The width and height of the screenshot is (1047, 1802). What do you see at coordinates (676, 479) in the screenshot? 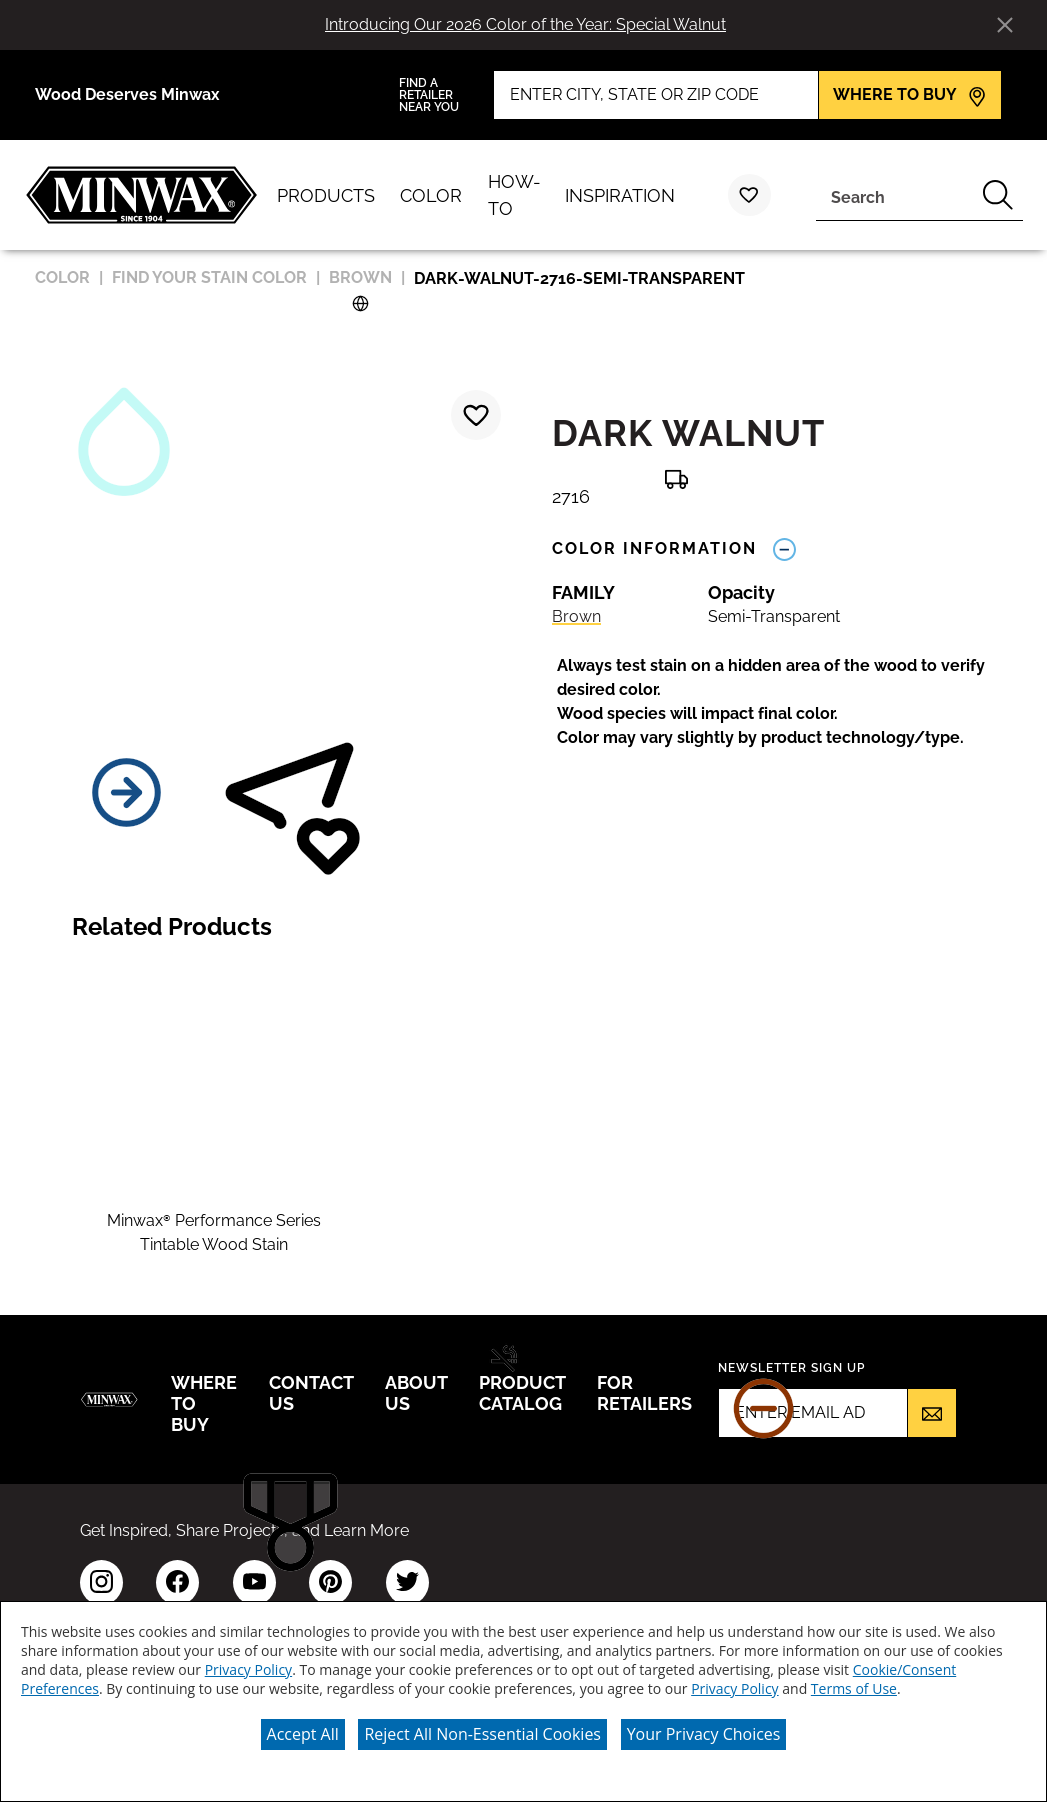
I see `track your delivery status` at bounding box center [676, 479].